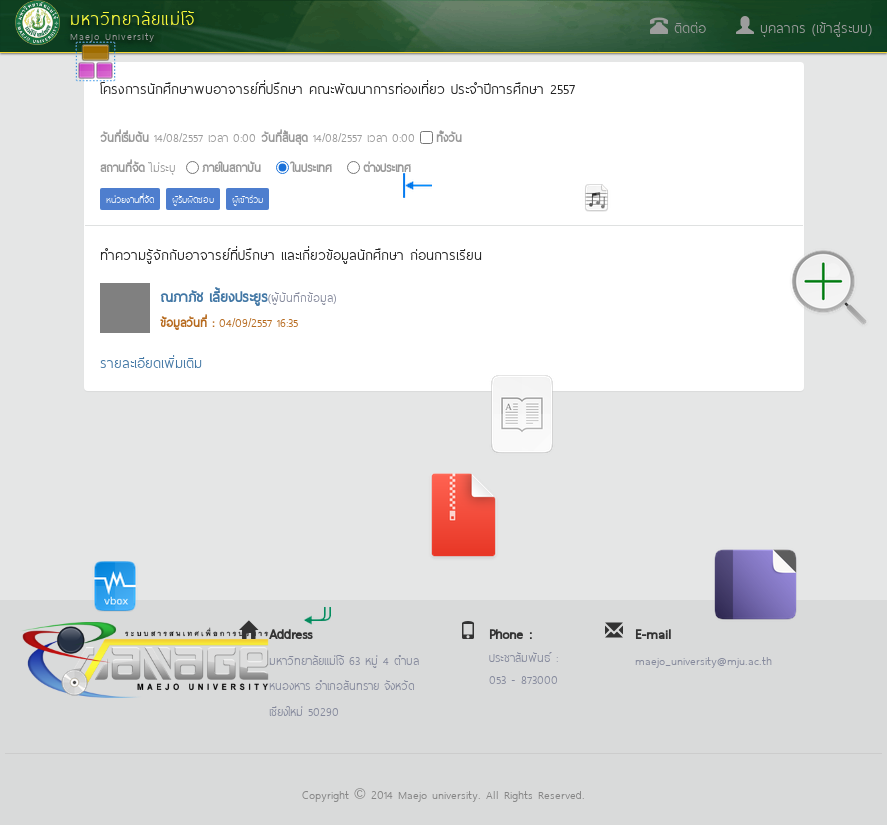 This screenshot has width=887, height=825. What do you see at coordinates (522, 414) in the screenshot?
I see `a mobipocket ebook file` at bounding box center [522, 414].